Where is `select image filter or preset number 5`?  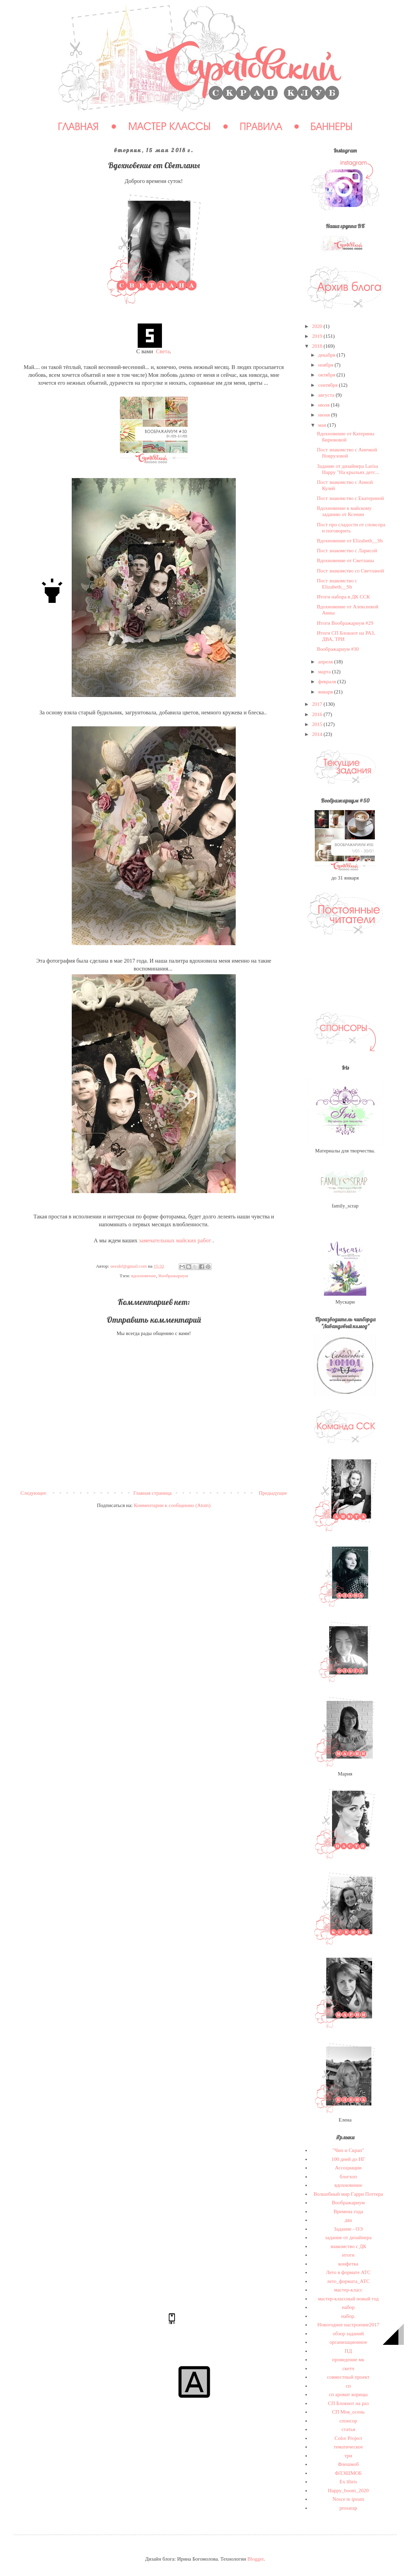 select image filter or preset number 5 is located at coordinates (150, 335).